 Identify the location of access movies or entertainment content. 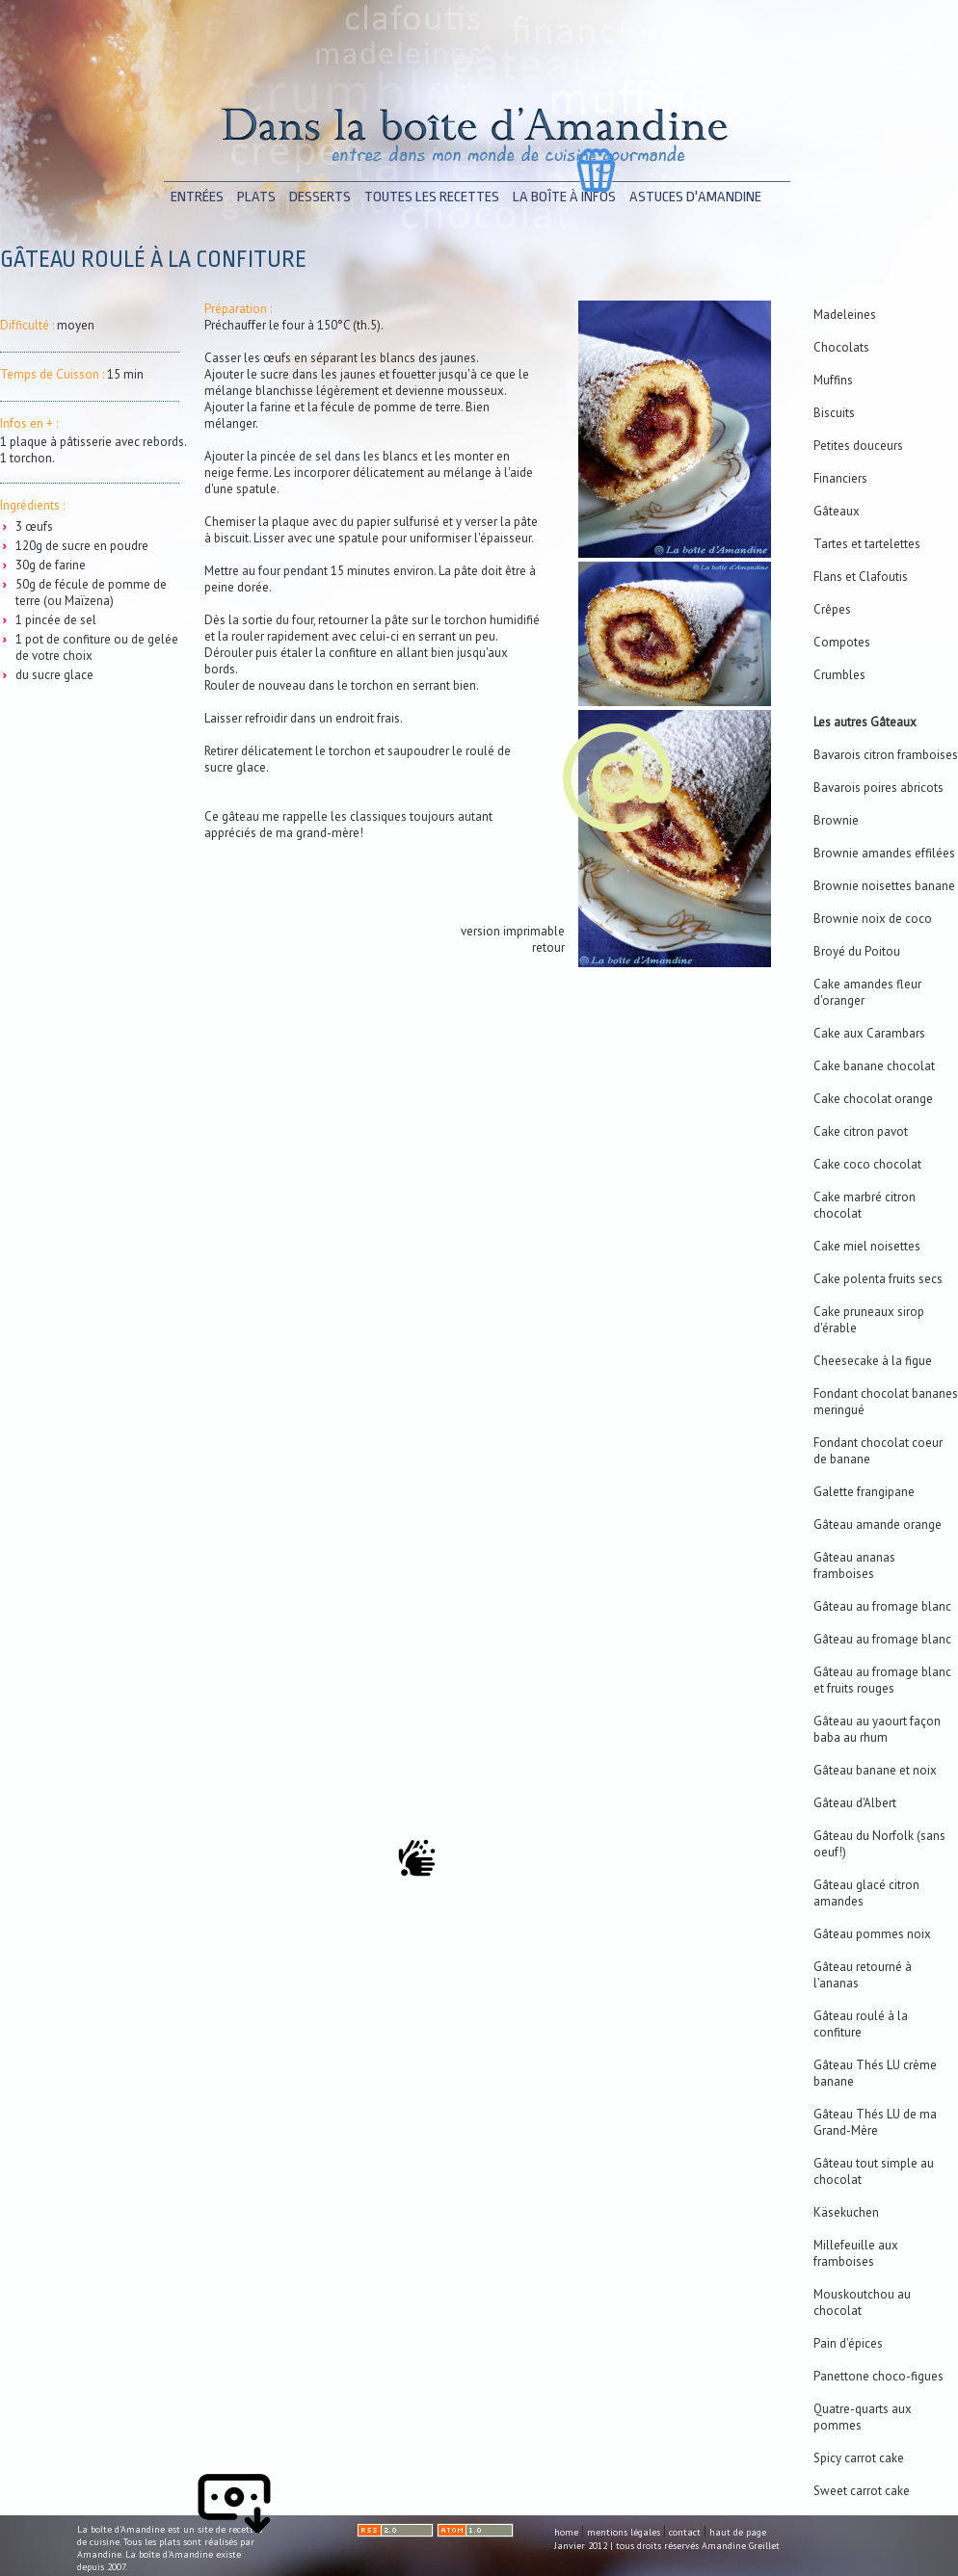
(596, 170).